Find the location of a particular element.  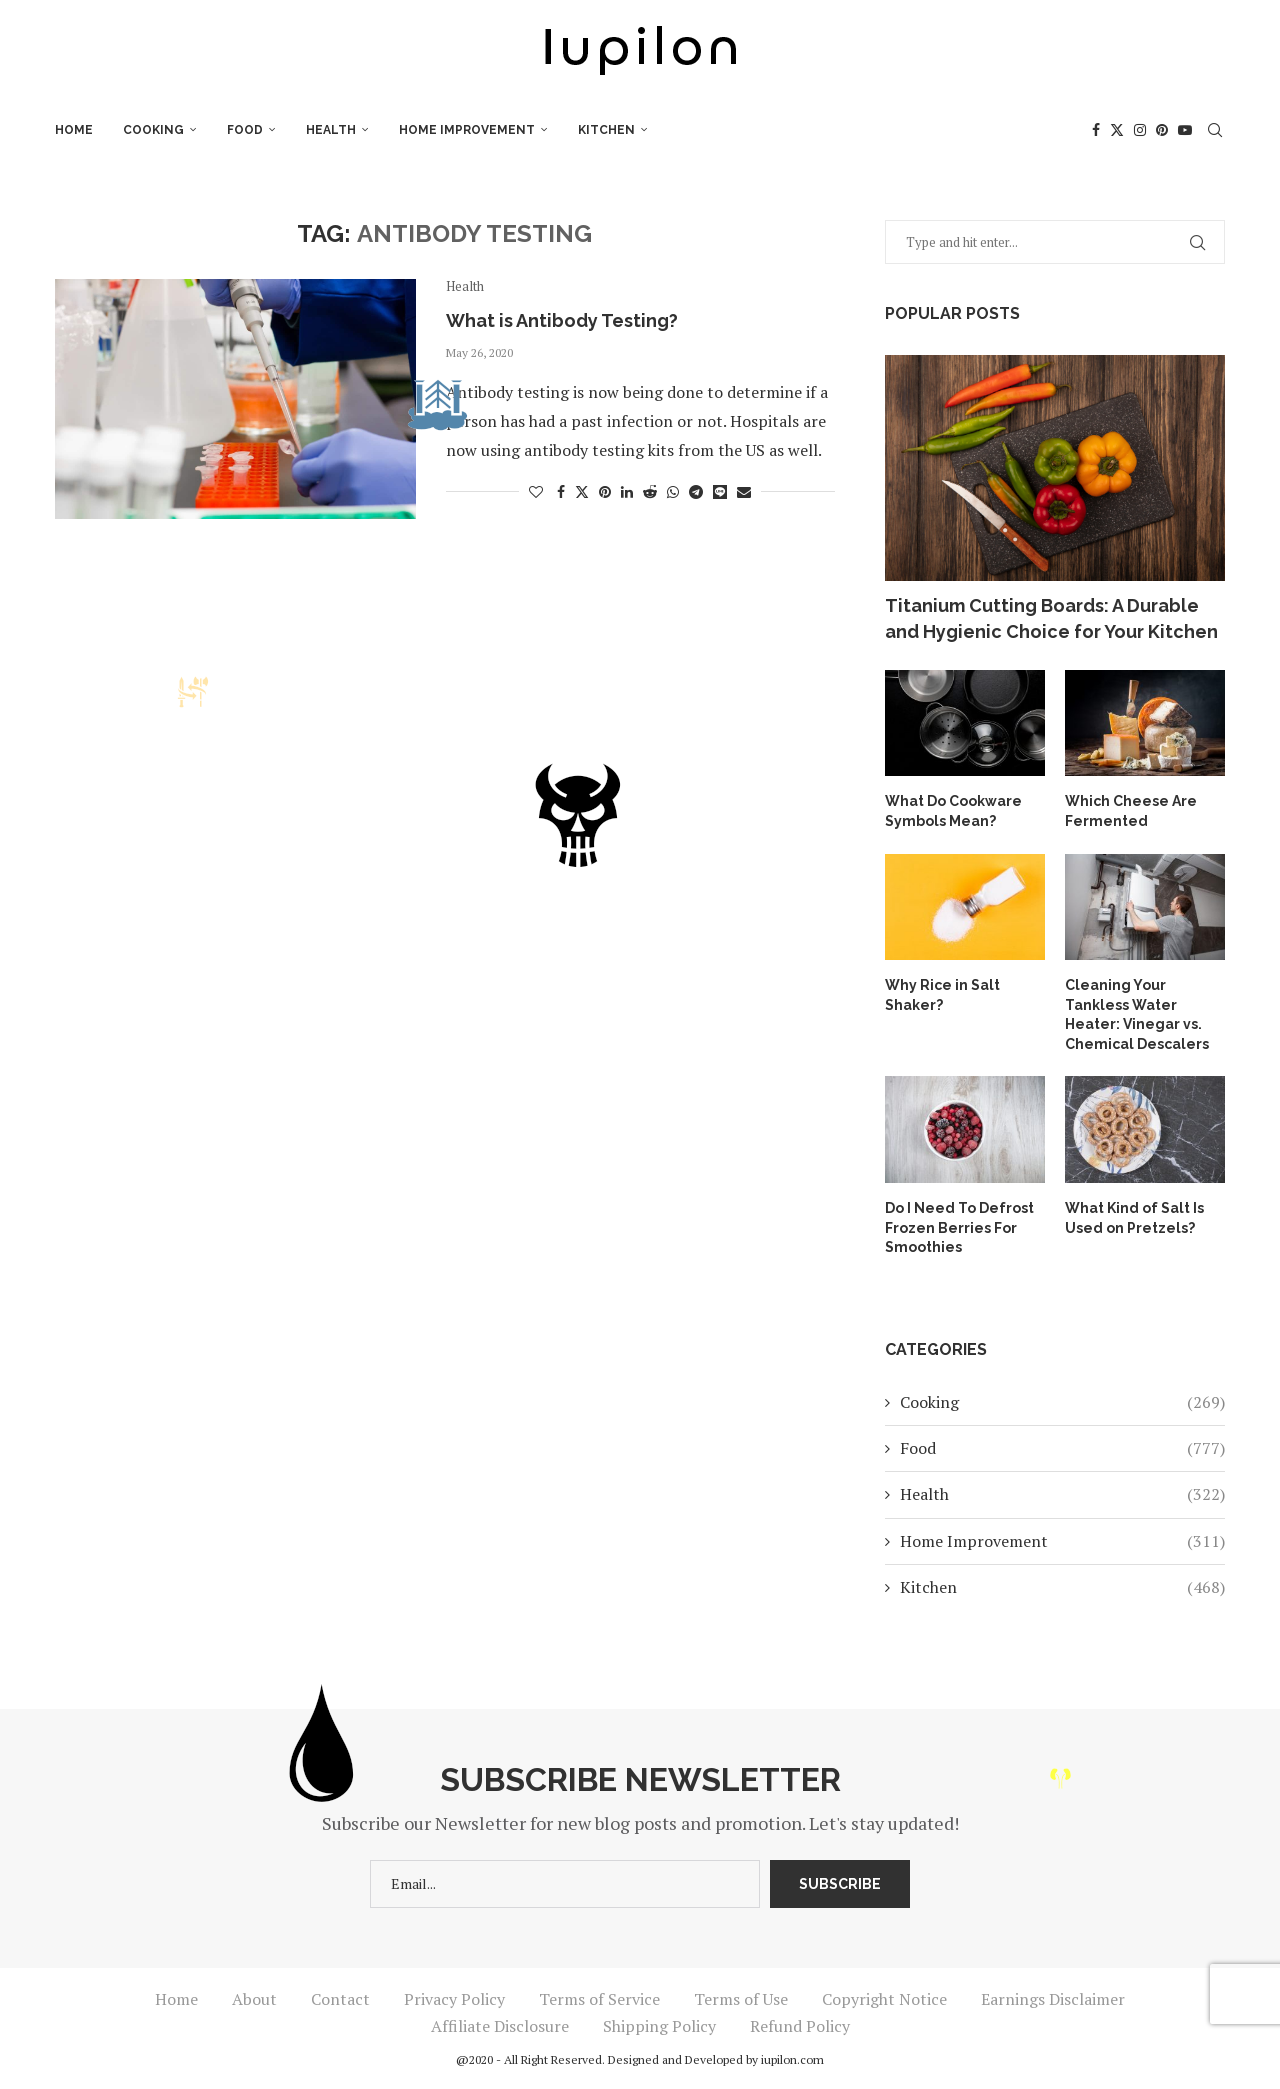

switch between equipped weapons is located at coordinates (193, 692).